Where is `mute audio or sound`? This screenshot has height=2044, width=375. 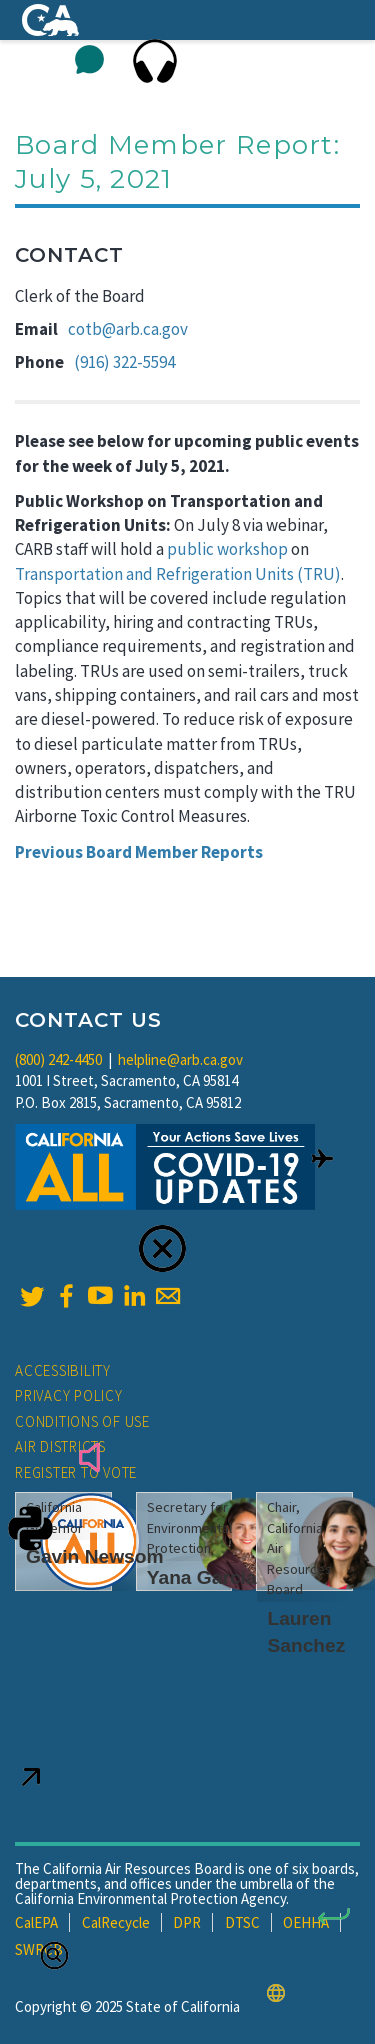
mute audio or sound is located at coordinates (89, 1457).